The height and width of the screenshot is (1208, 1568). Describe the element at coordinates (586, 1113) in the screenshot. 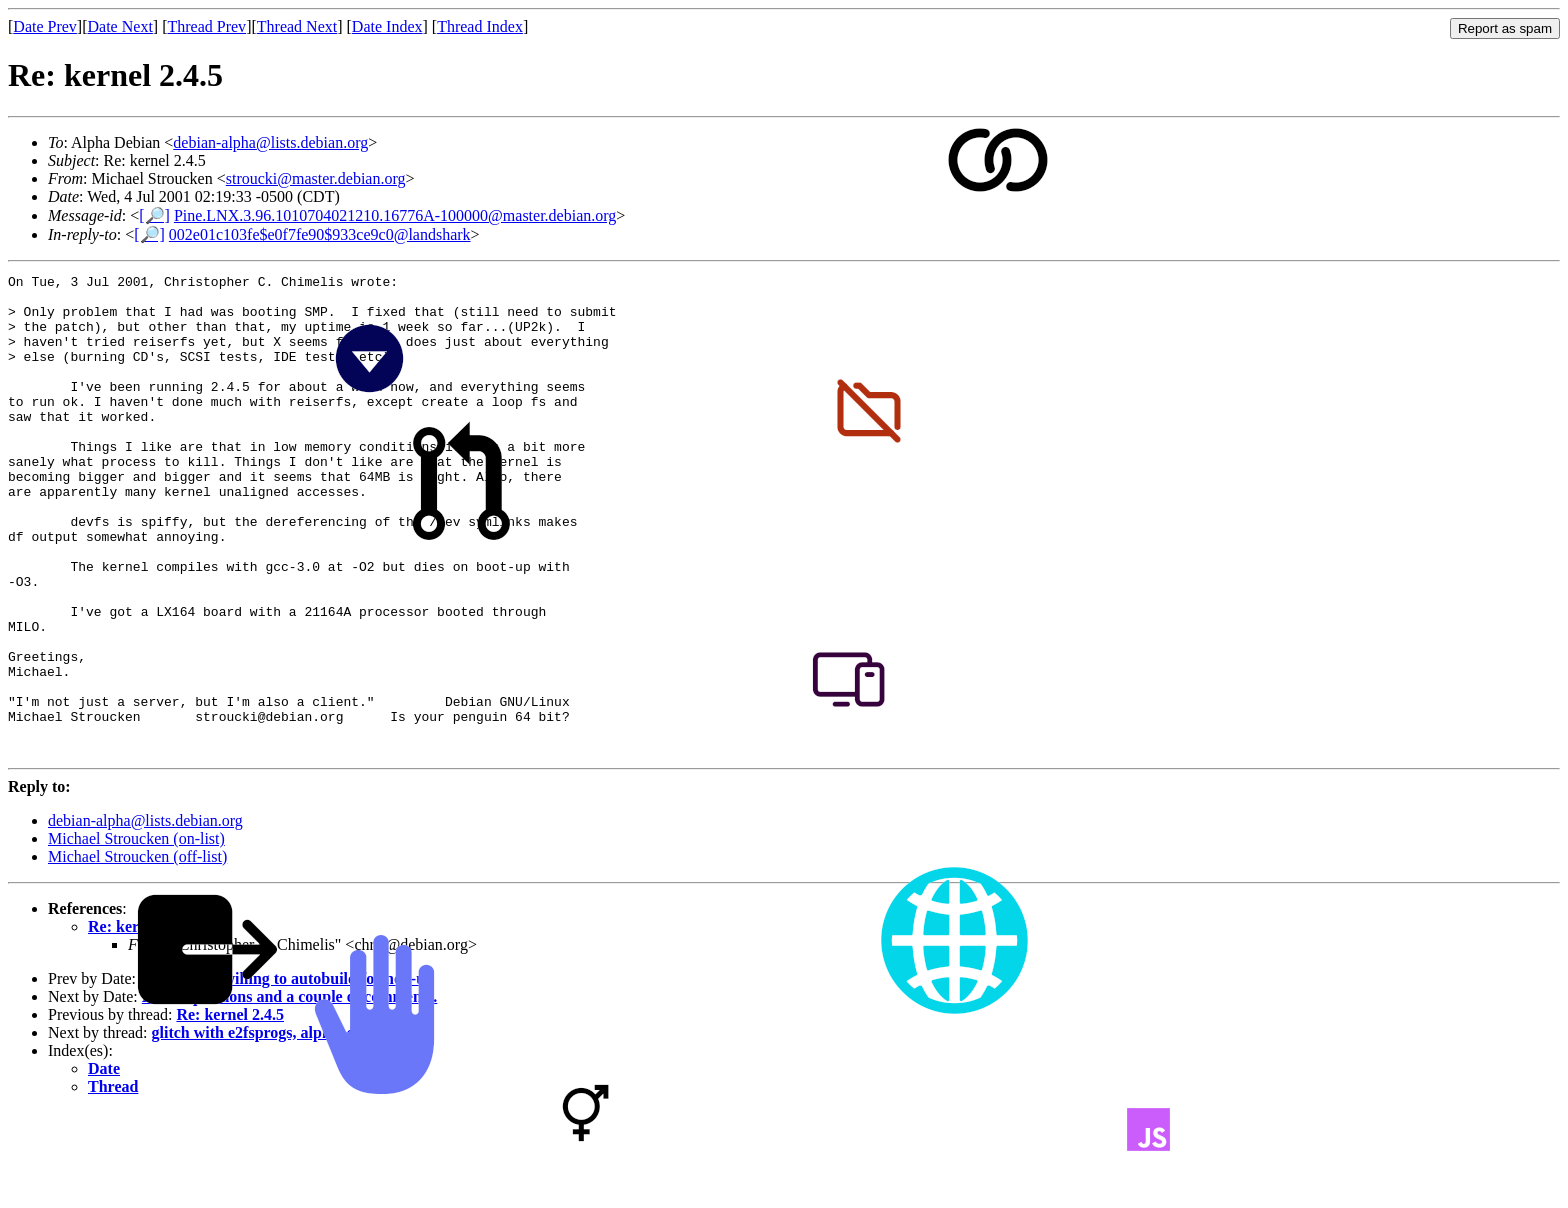

I see `select gender or sex options` at that location.